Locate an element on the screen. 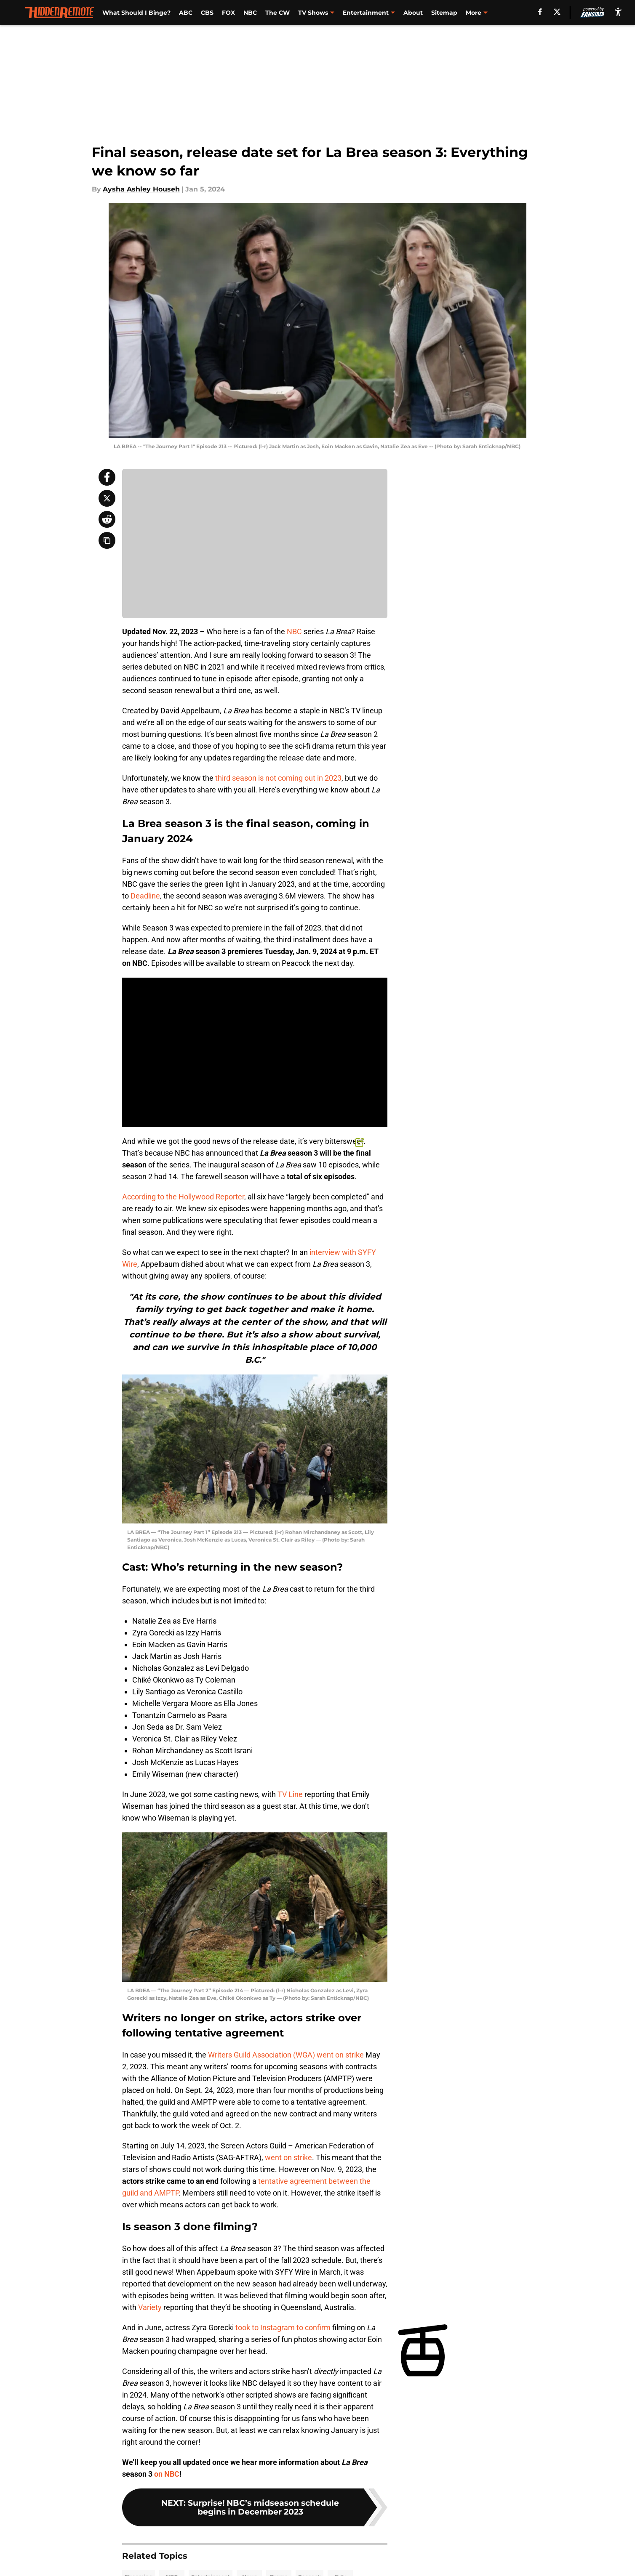 Image resolution: width=635 pixels, height=2576 pixels. access ski lift or cable car information is located at coordinates (423, 2352).